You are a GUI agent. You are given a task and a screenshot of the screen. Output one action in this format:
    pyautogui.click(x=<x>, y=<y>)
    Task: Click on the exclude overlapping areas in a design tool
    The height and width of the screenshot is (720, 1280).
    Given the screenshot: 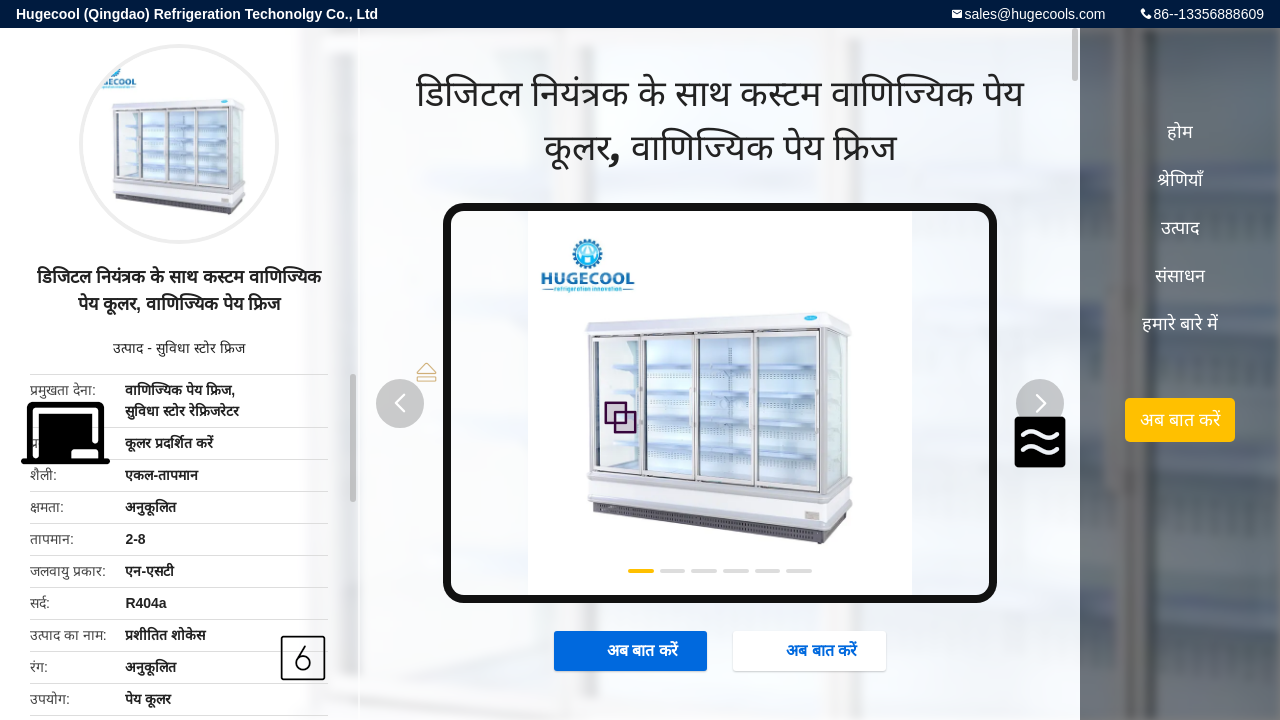 What is the action you would take?
    pyautogui.click(x=620, y=417)
    